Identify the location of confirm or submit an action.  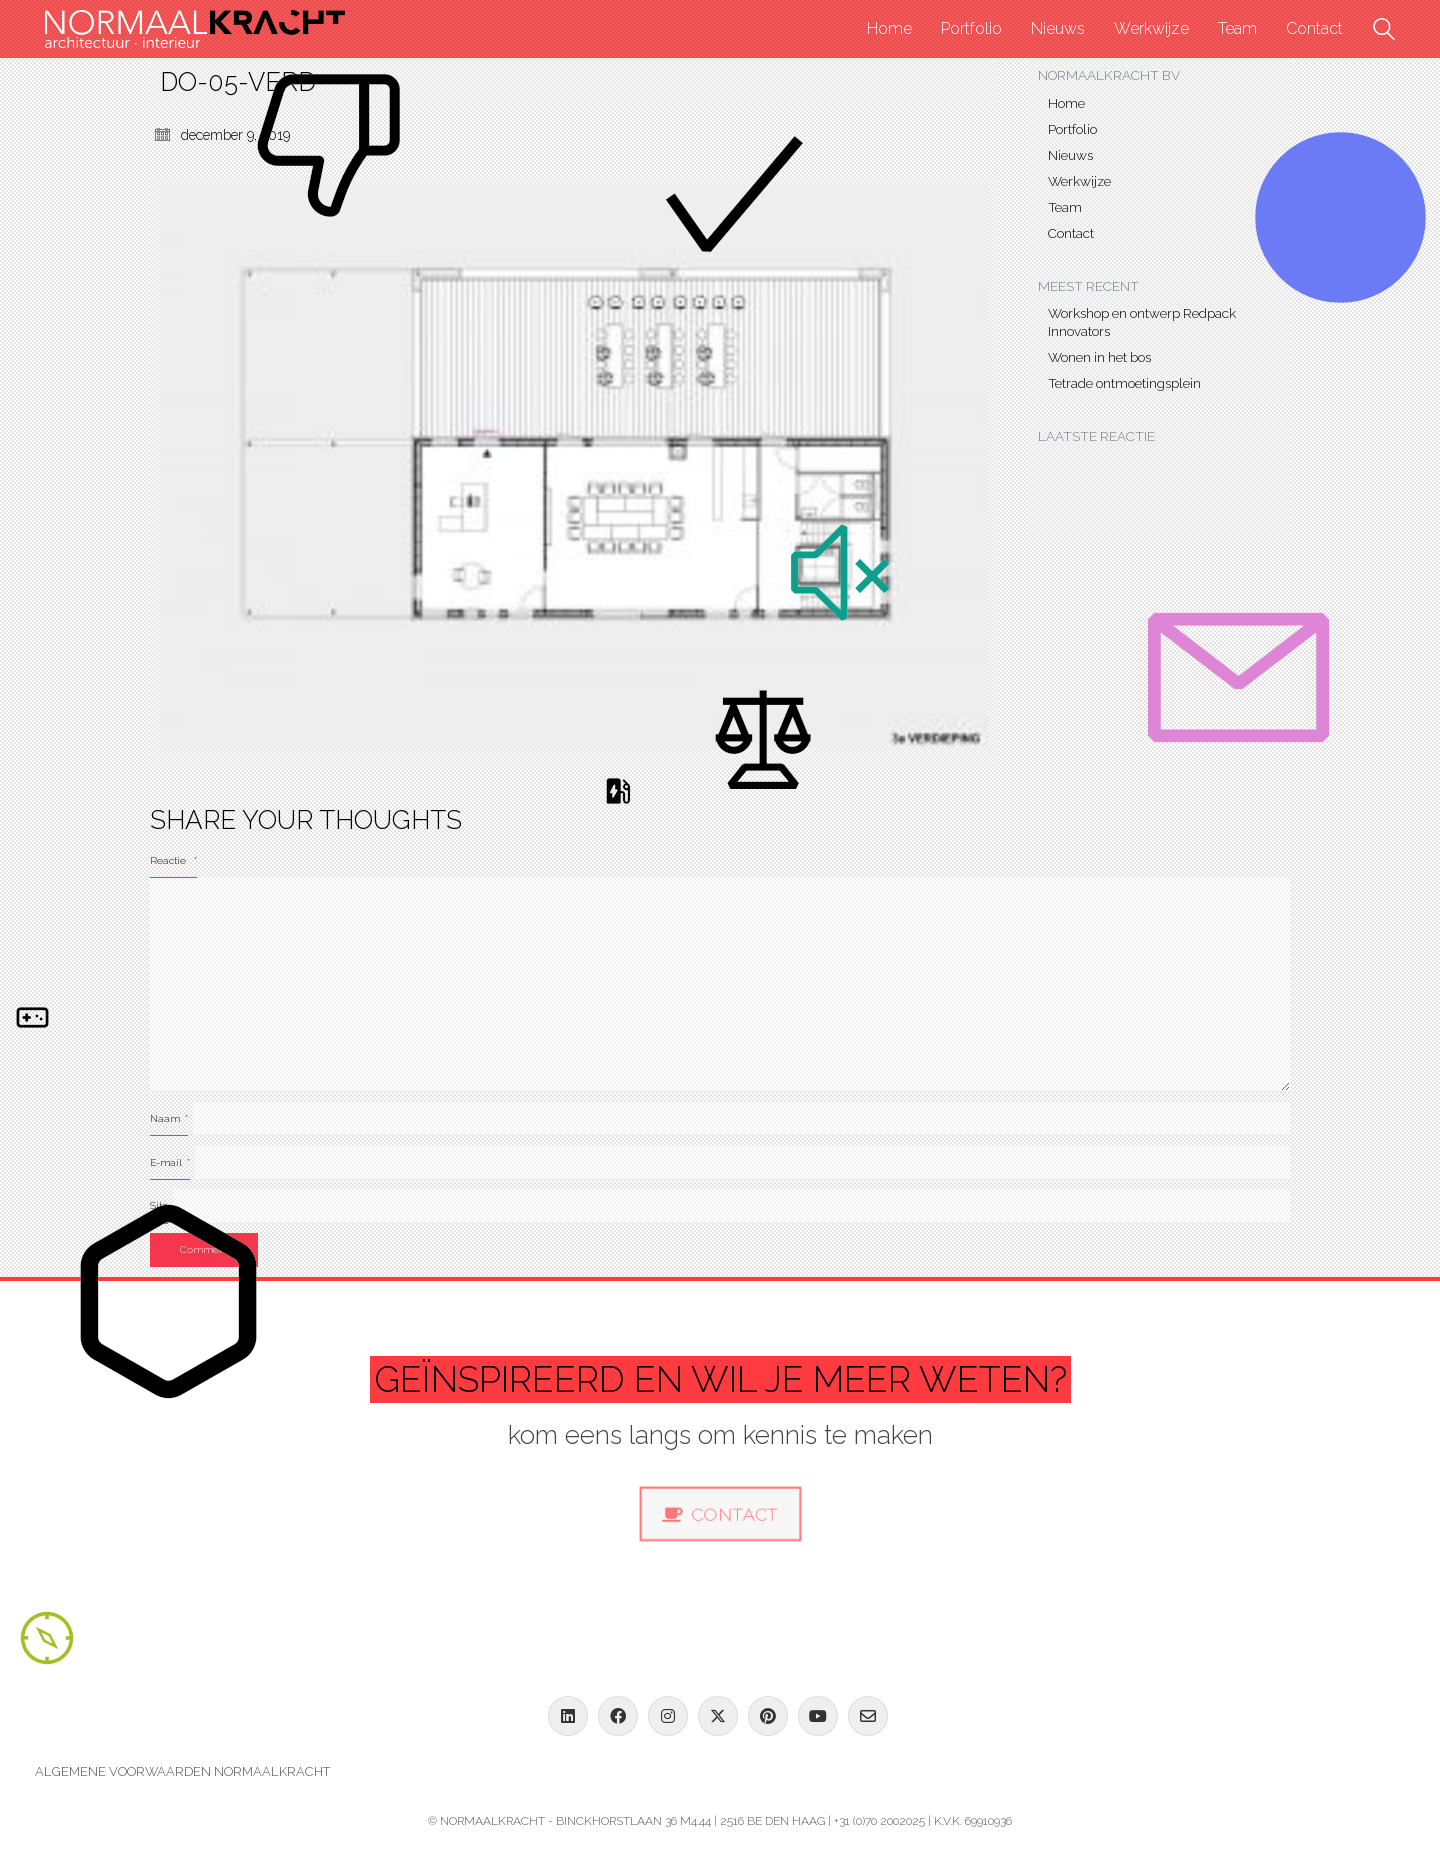
(733, 194).